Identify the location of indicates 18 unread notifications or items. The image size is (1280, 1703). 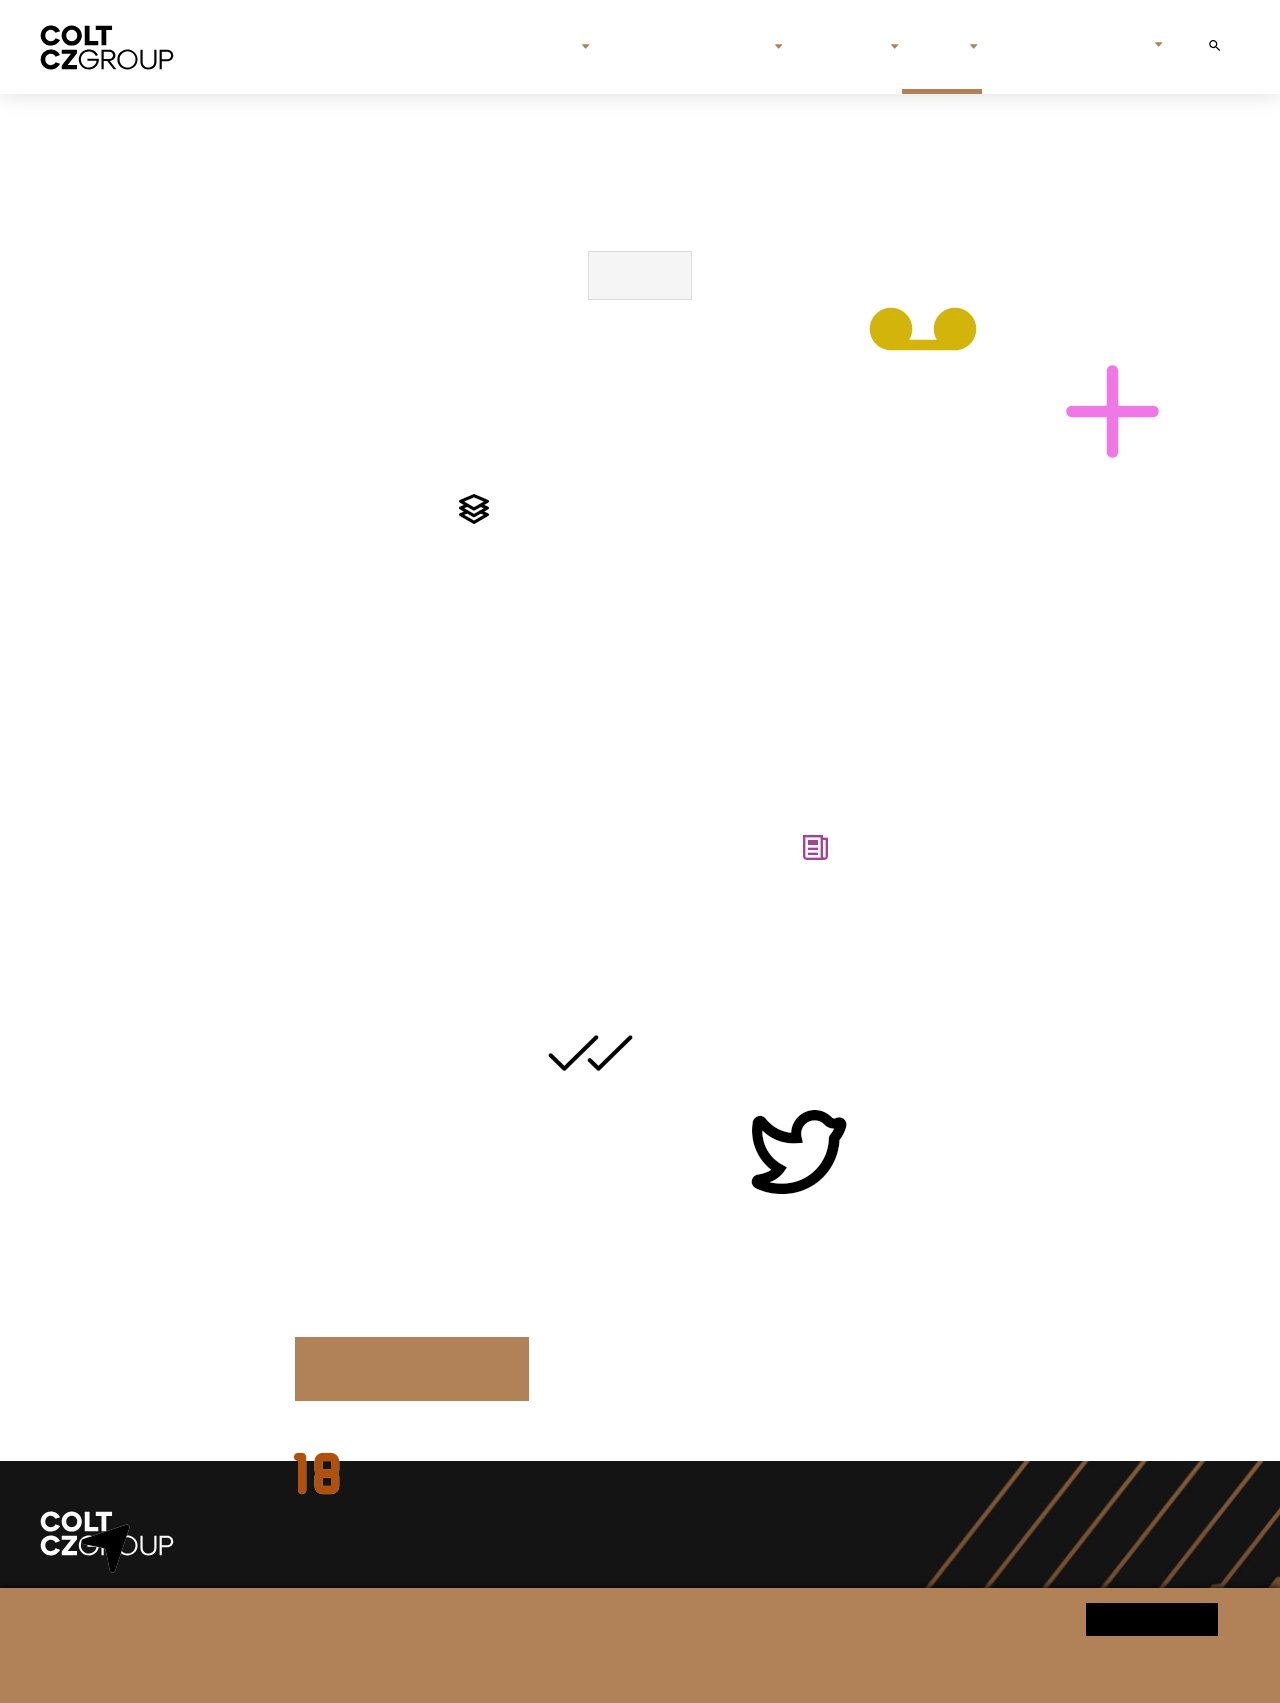
(314, 1473).